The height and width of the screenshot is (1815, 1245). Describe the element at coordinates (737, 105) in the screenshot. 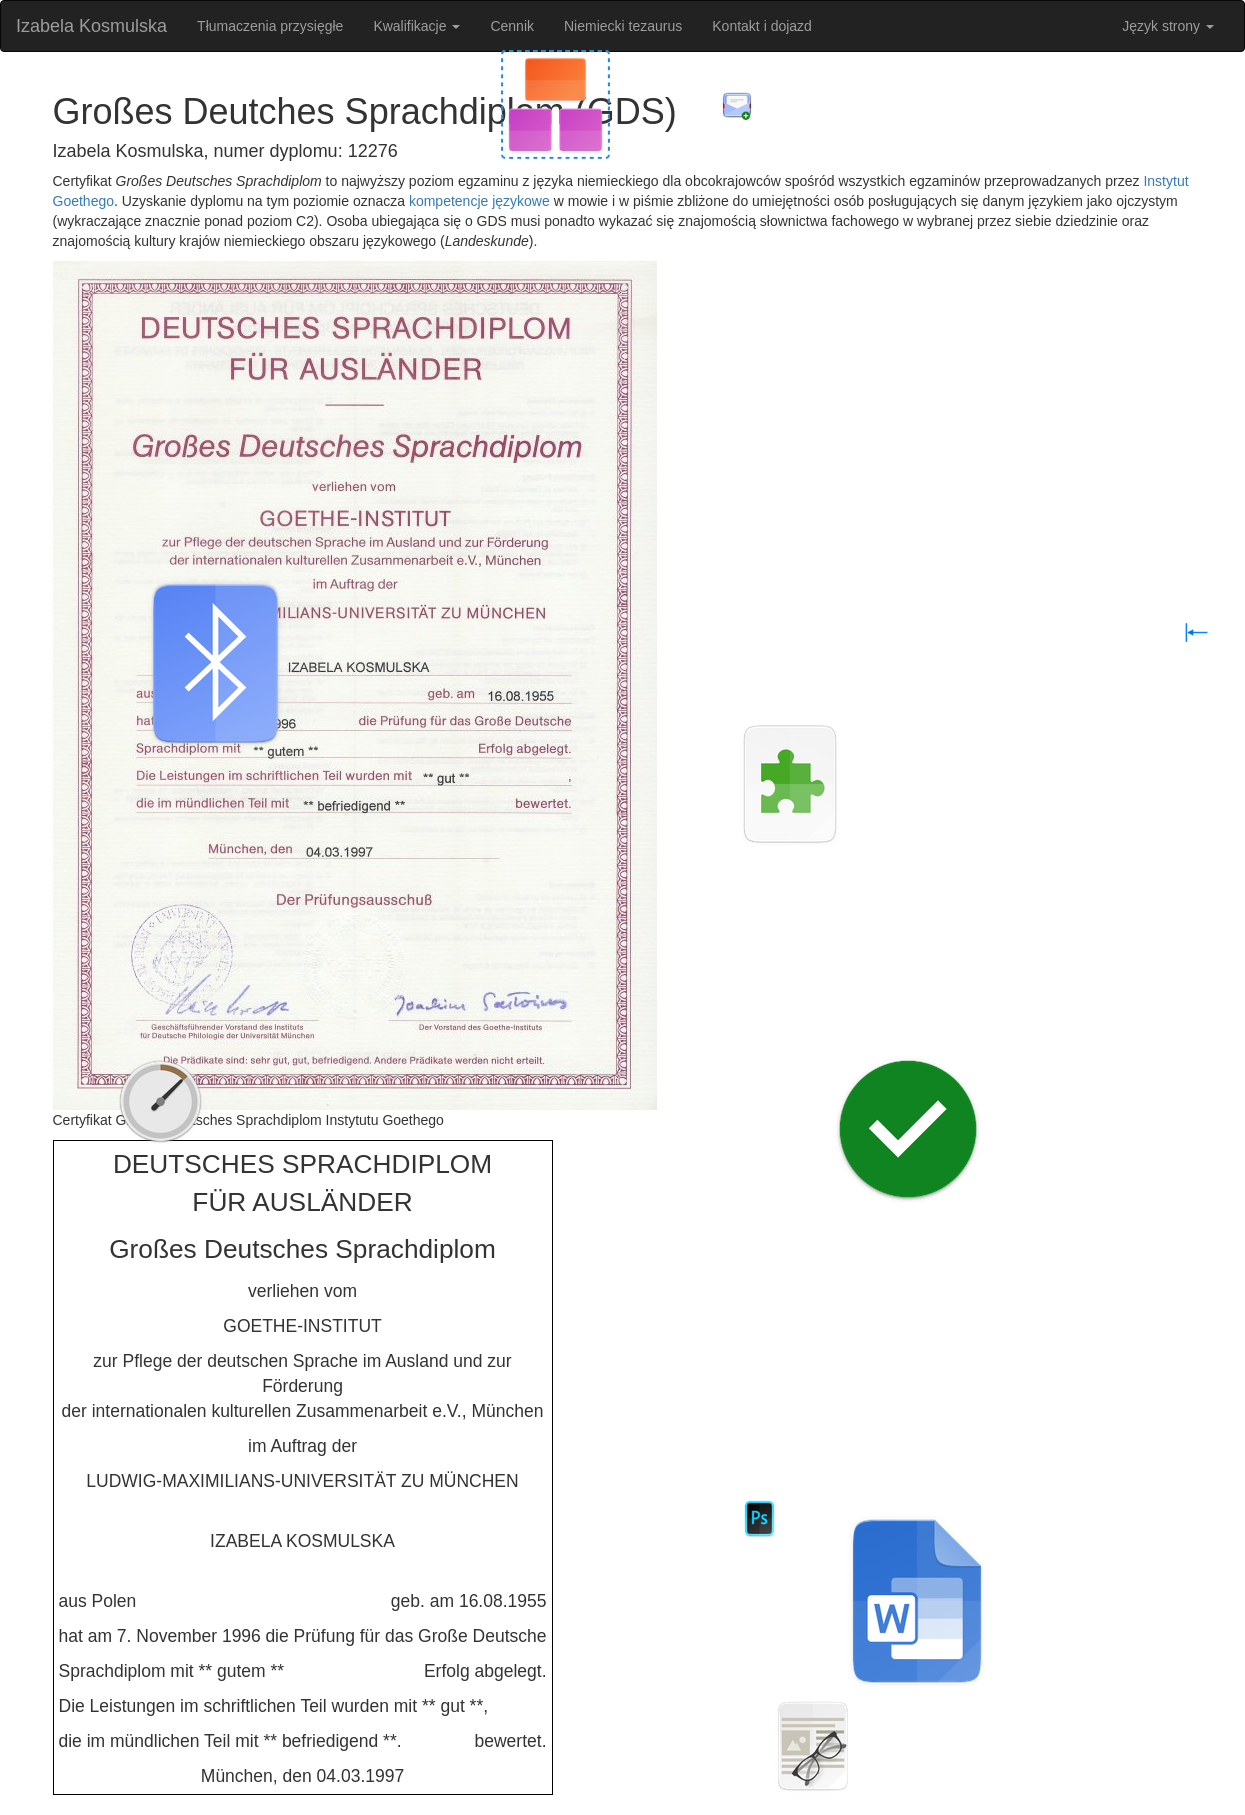

I see `compose a new email message` at that location.